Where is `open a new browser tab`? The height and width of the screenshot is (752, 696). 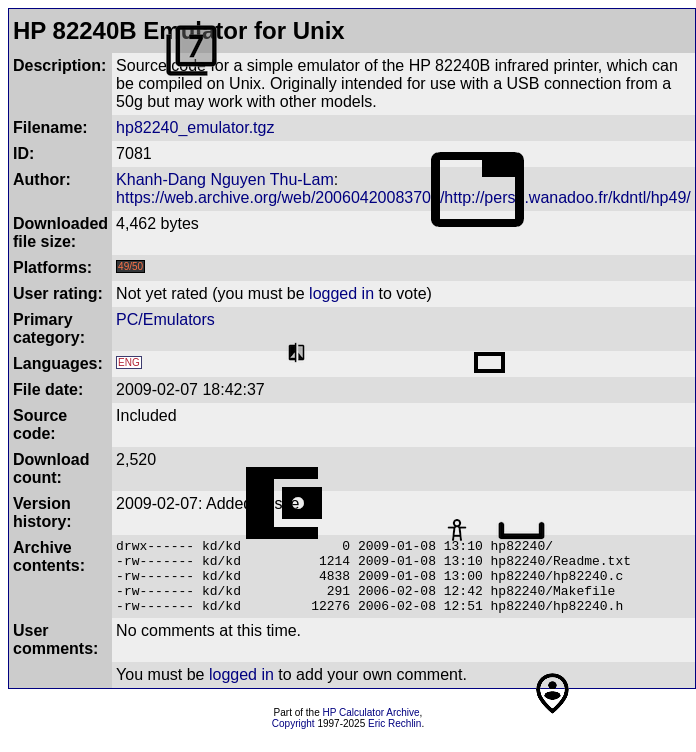 open a new browser tab is located at coordinates (477, 189).